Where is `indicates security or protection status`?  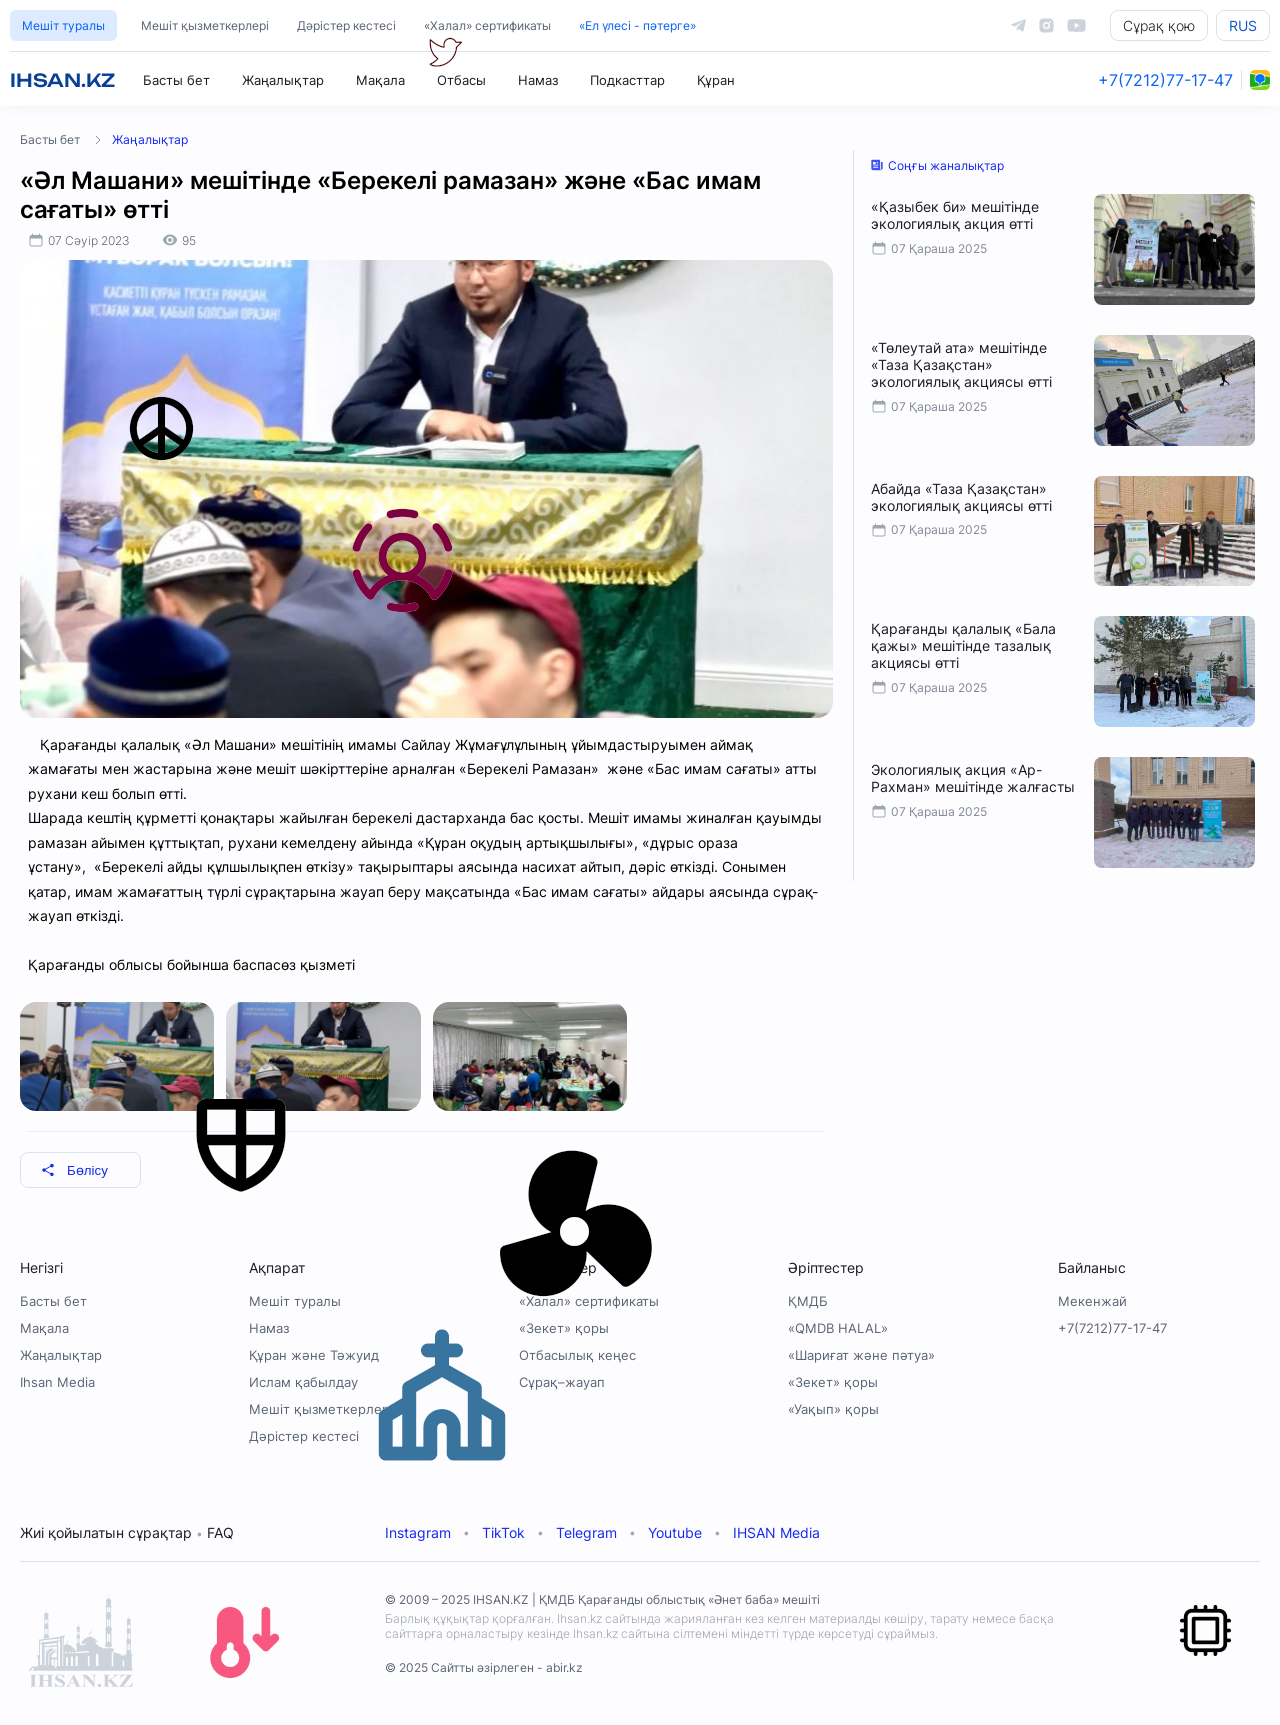 indicates security or protection status is located at coordinates (241, 1140).